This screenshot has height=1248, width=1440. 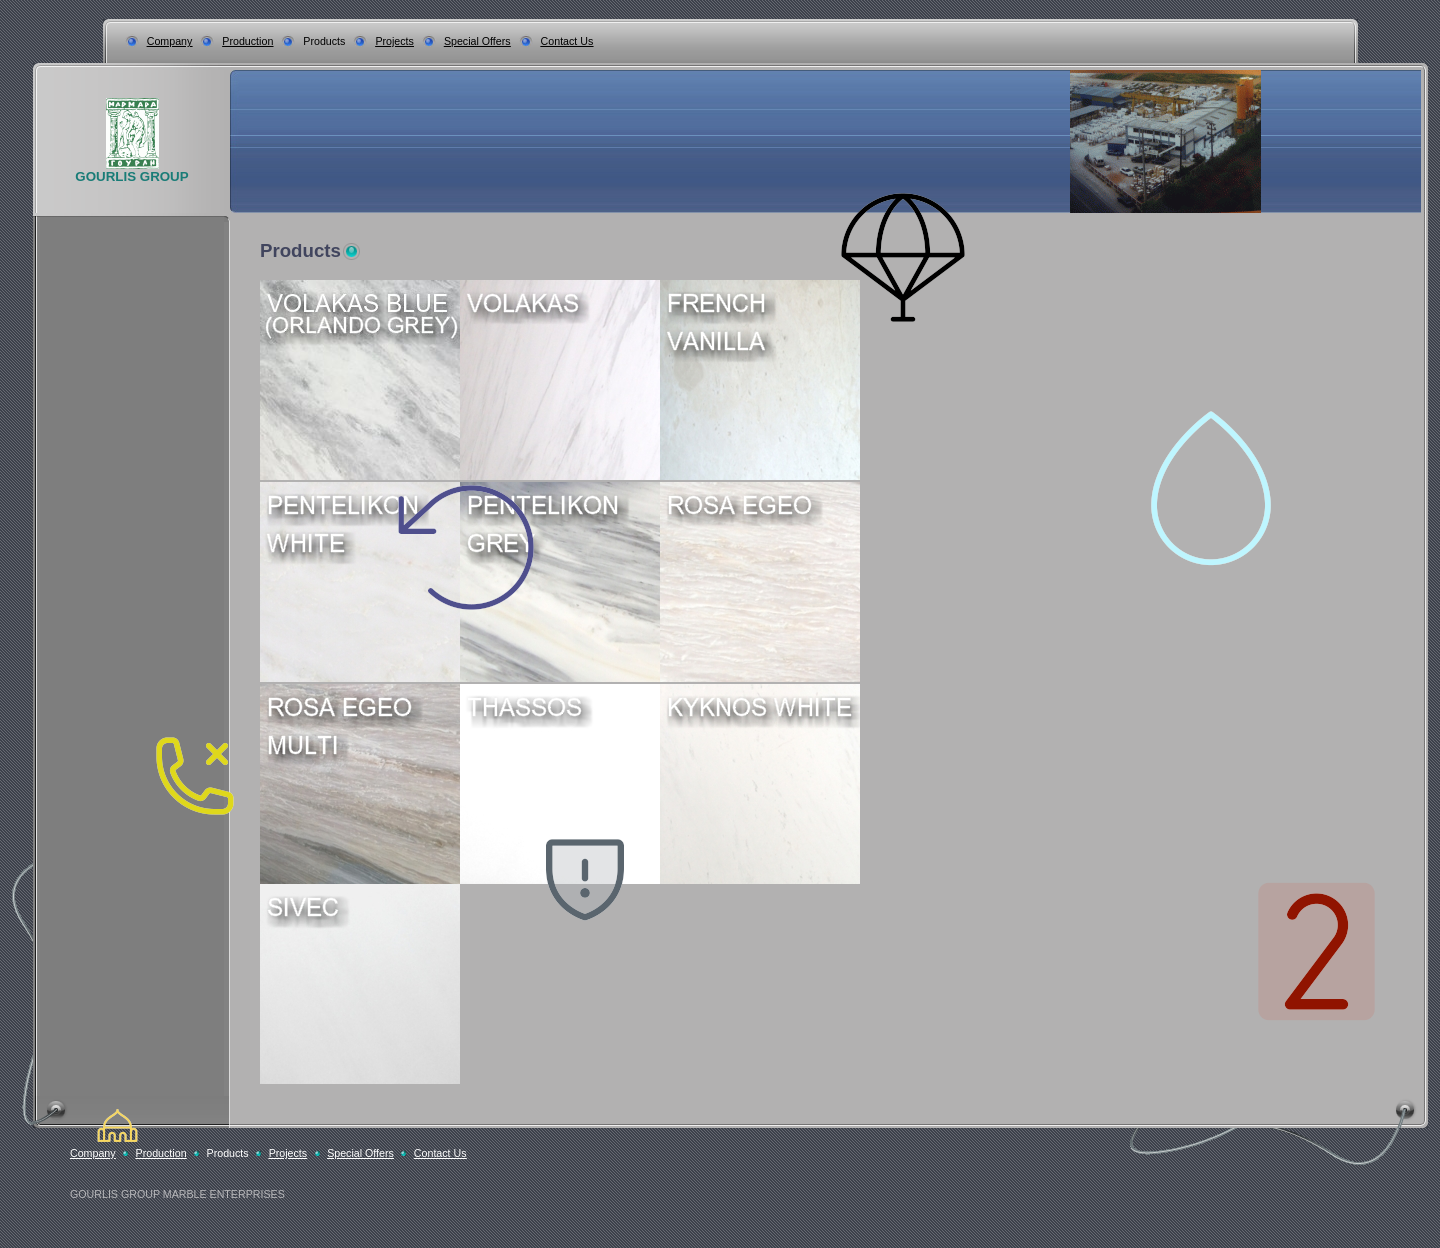 What do you see at coordinates (117, 1127) in the screenshot?
I see `indicates a mosque or islamic place of worship nearby` at bounding box center [117, 1127].